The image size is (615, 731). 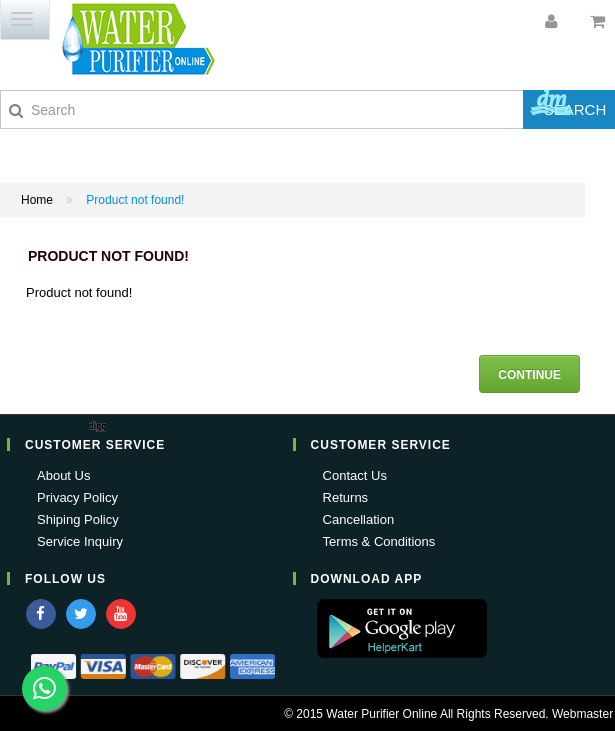 What do you see at coordinates (550, 102) in the screenshot?
I see `dm drogerie markt company logo` at bounding box center [550, 102].